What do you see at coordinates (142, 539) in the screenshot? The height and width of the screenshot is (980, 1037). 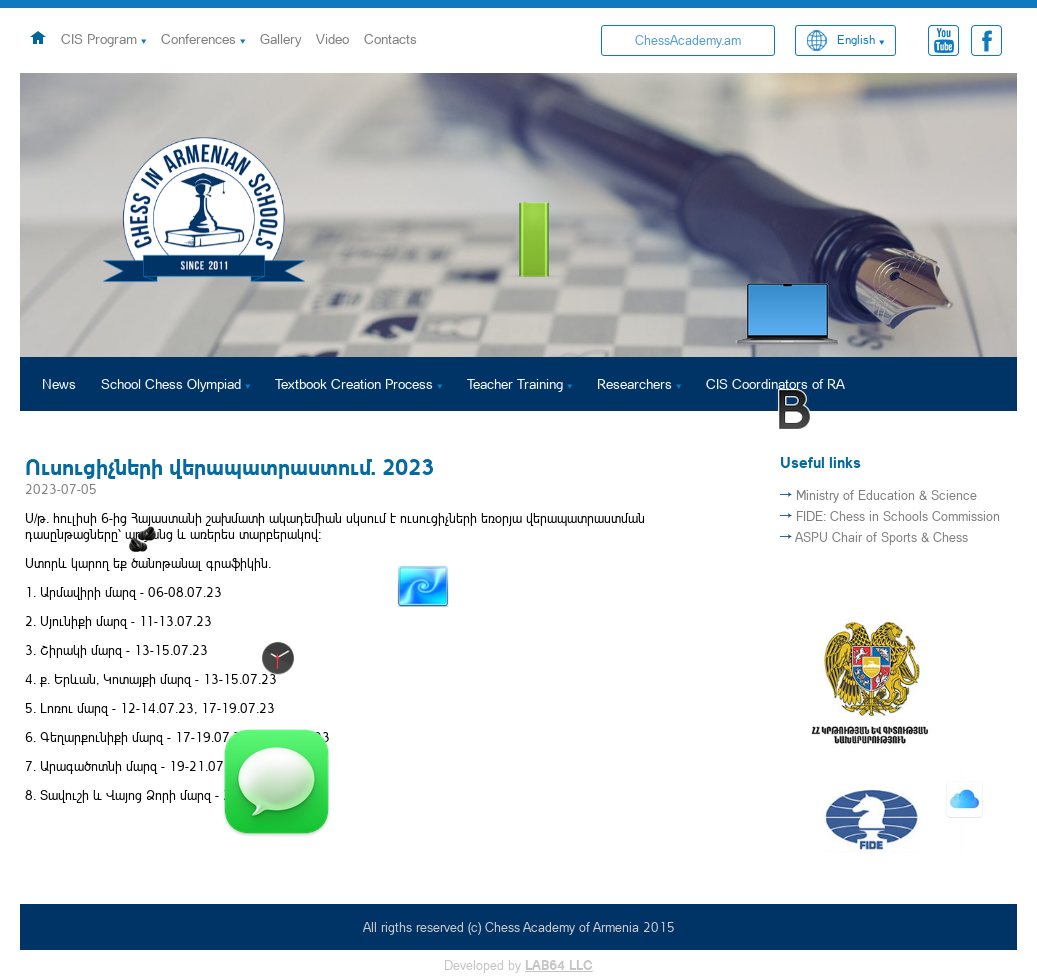 I see `connect beats wireless earbuds` at bounding box center [142, 539].